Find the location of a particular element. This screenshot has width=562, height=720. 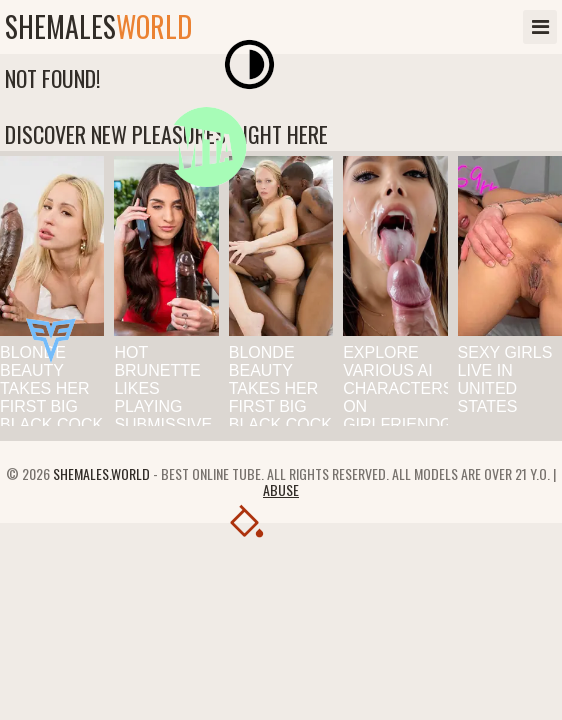

adjust display contrast settings is located at coordinates (249, 64).